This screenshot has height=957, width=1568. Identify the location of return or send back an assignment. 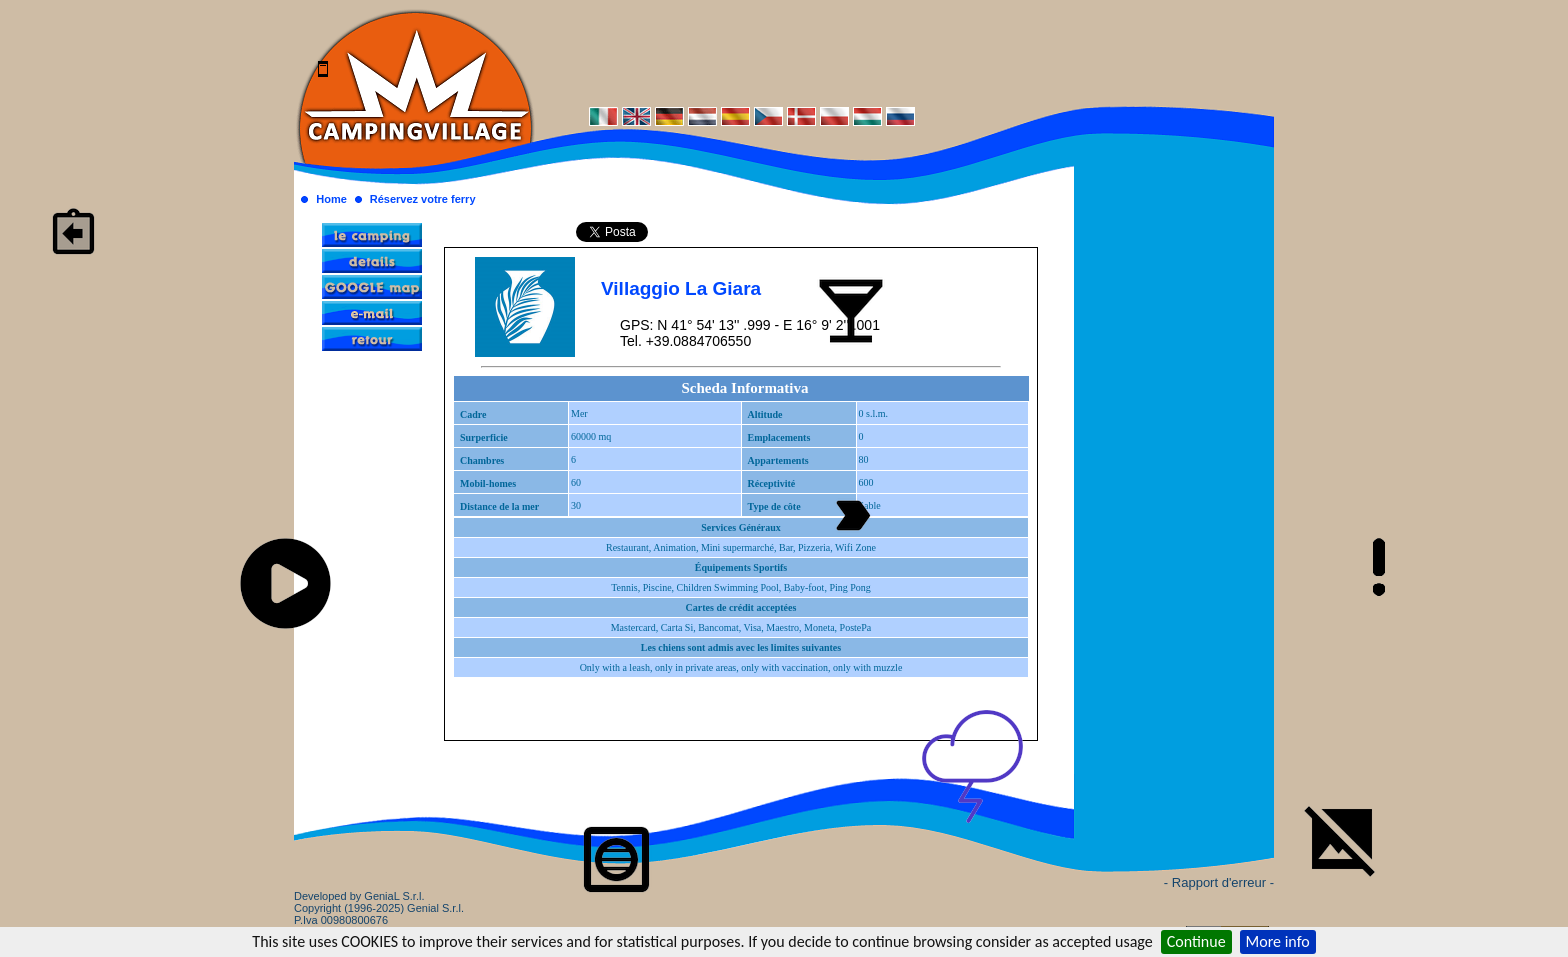
(73, 233).